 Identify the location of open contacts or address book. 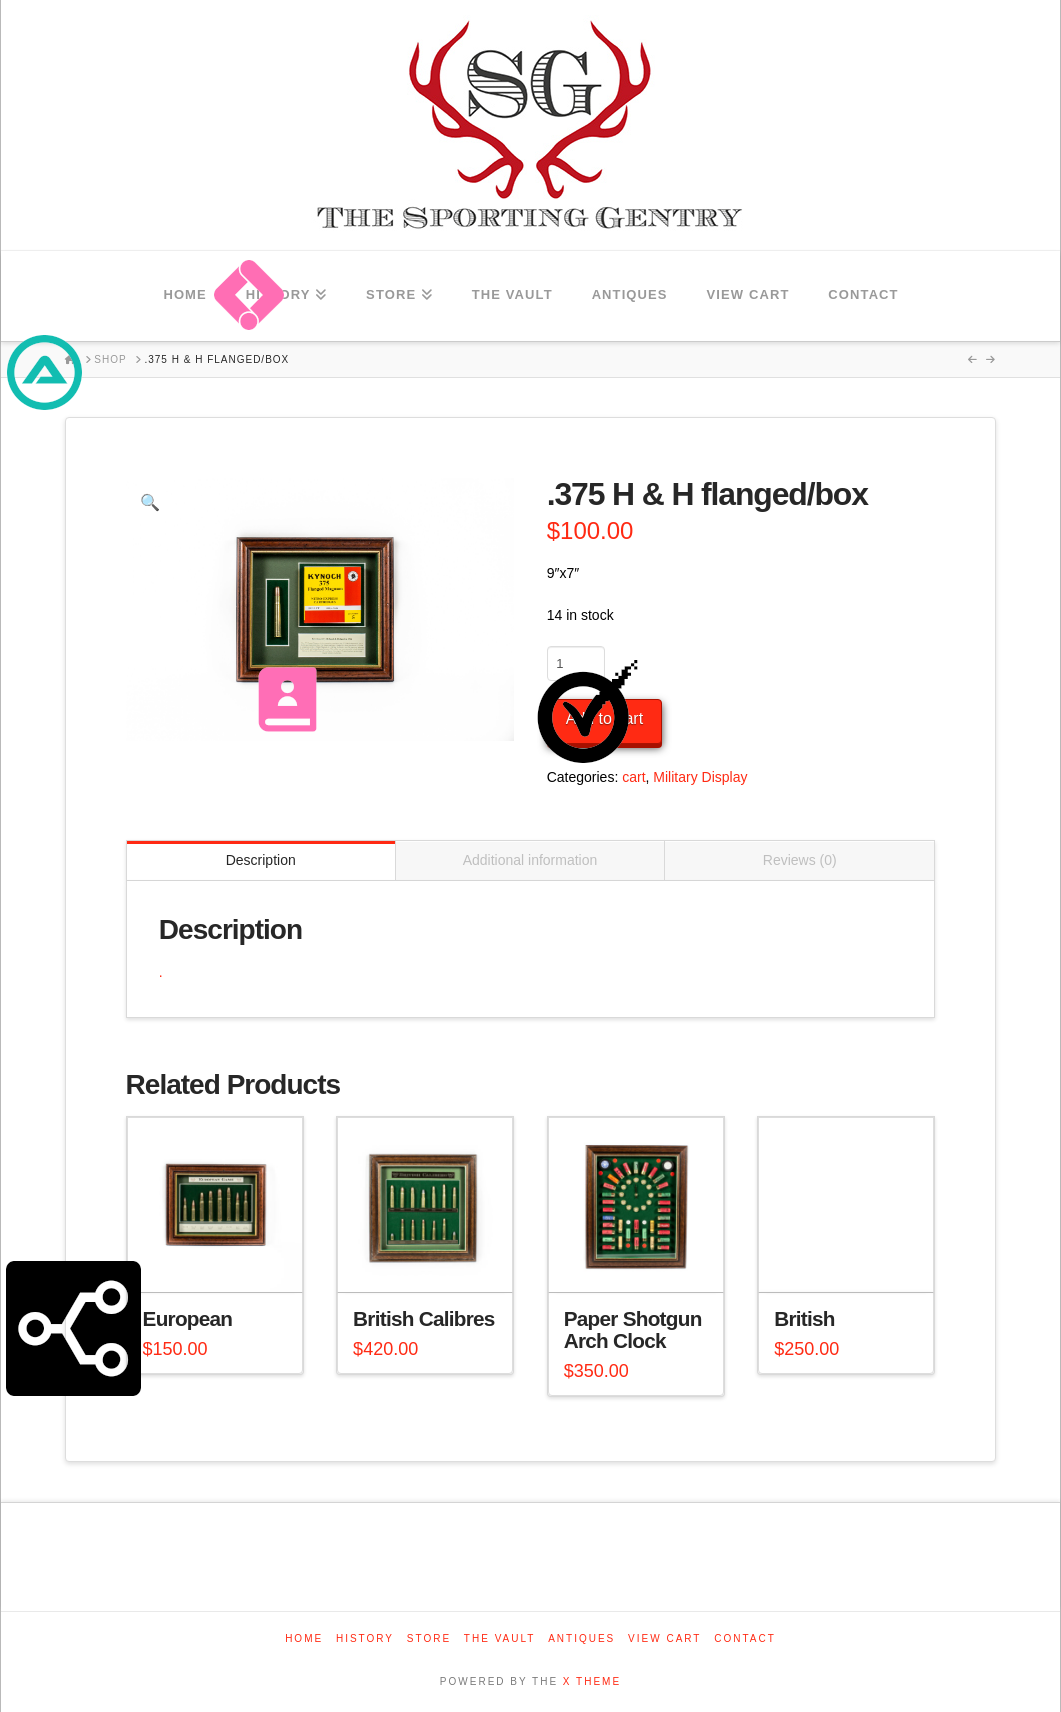
(287, 699).